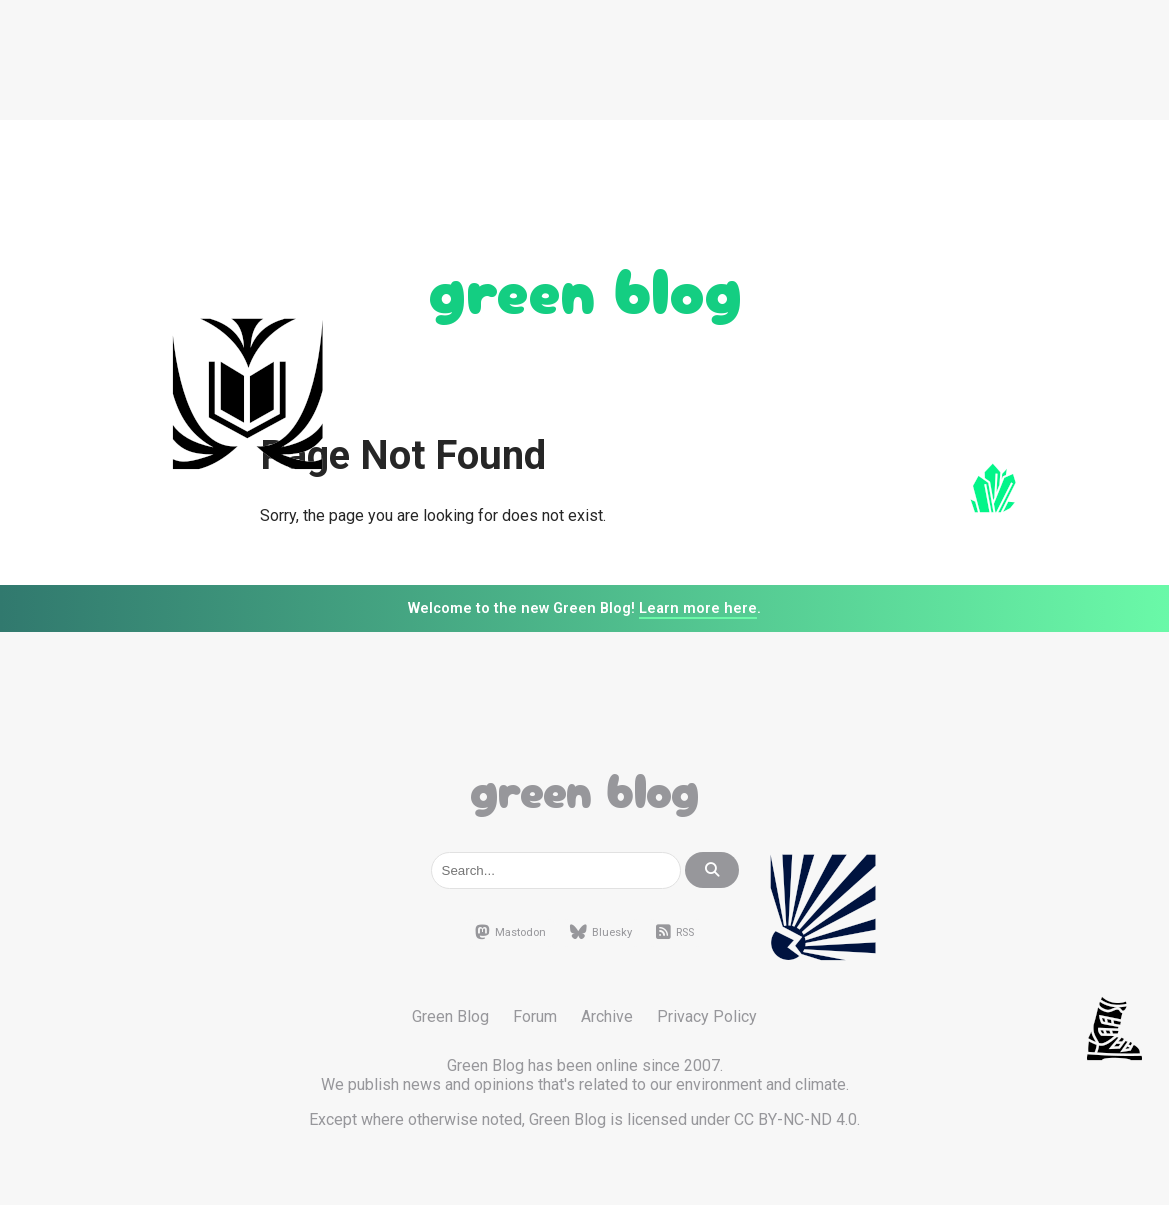  I want to click on access magical spellbook or grimoire, so click(248, 394).